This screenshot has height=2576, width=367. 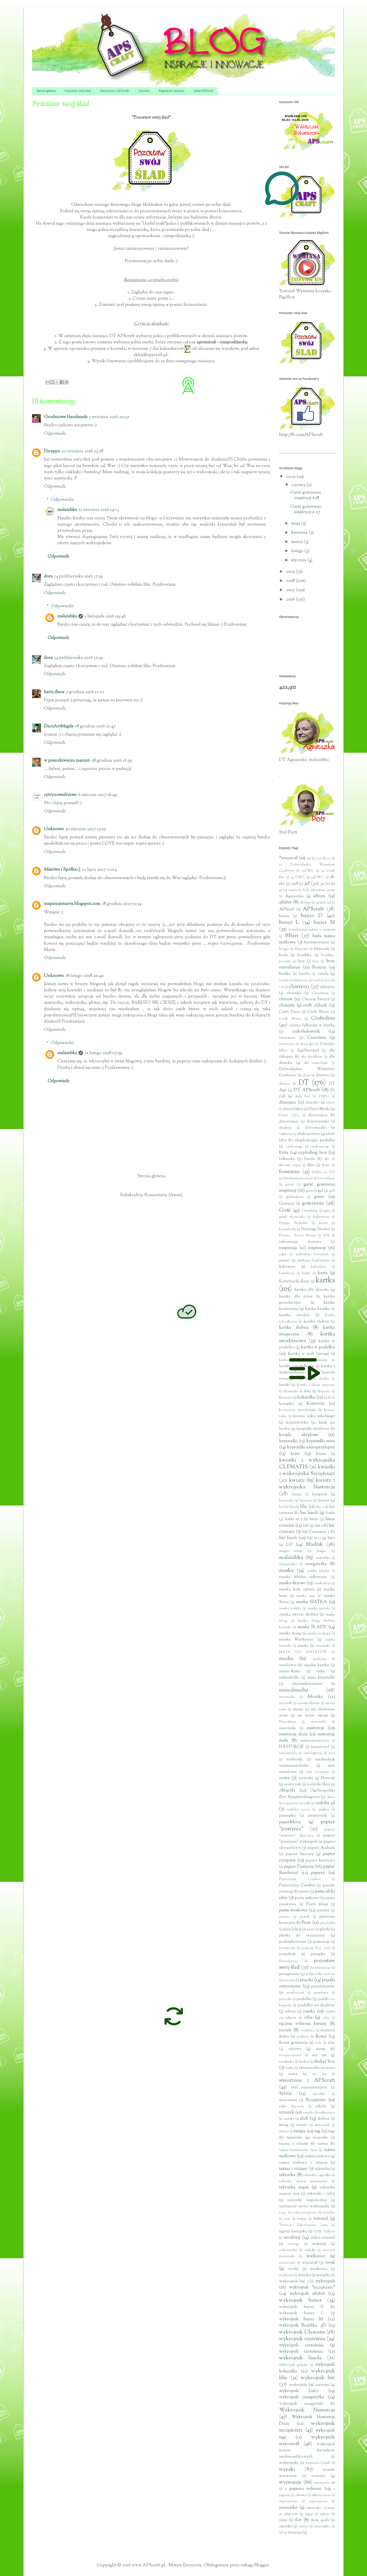 I want to click on open chat or messaging, so click(x=282, y=188).